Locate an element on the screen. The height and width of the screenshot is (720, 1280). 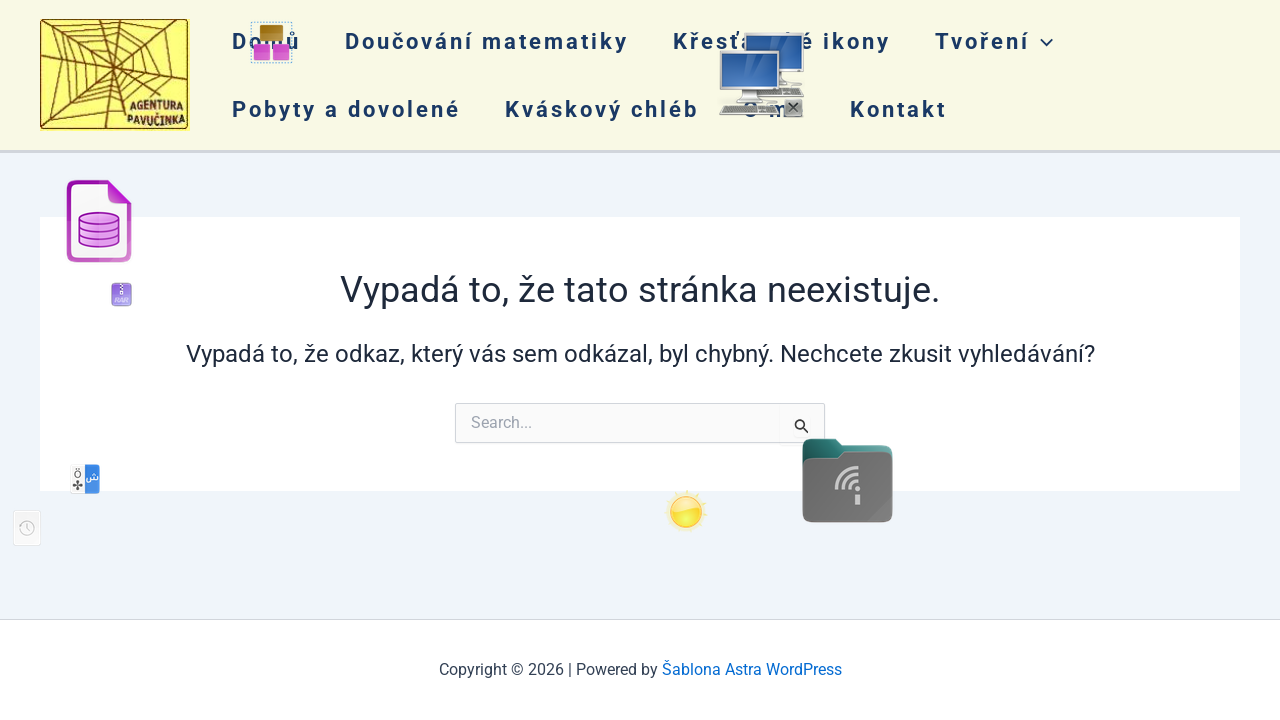
indicates clear, sunny weather conditions is located at coordinates (686, 512).